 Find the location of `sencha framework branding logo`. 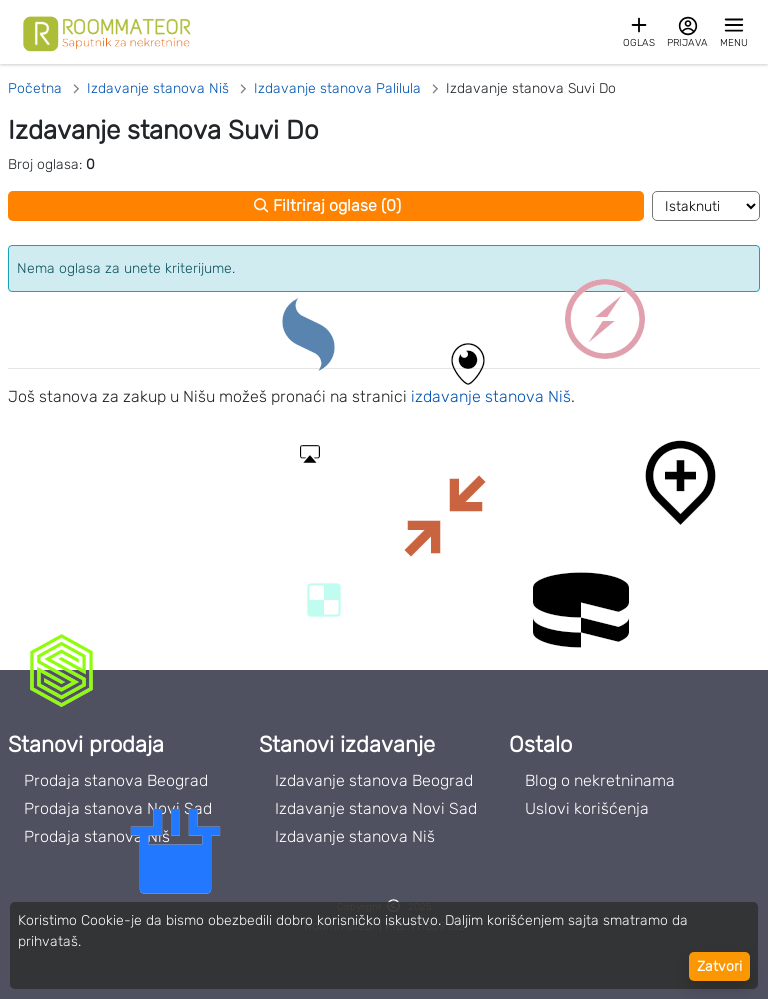

sencha framework branding logo is located at coordinates (308, 334).